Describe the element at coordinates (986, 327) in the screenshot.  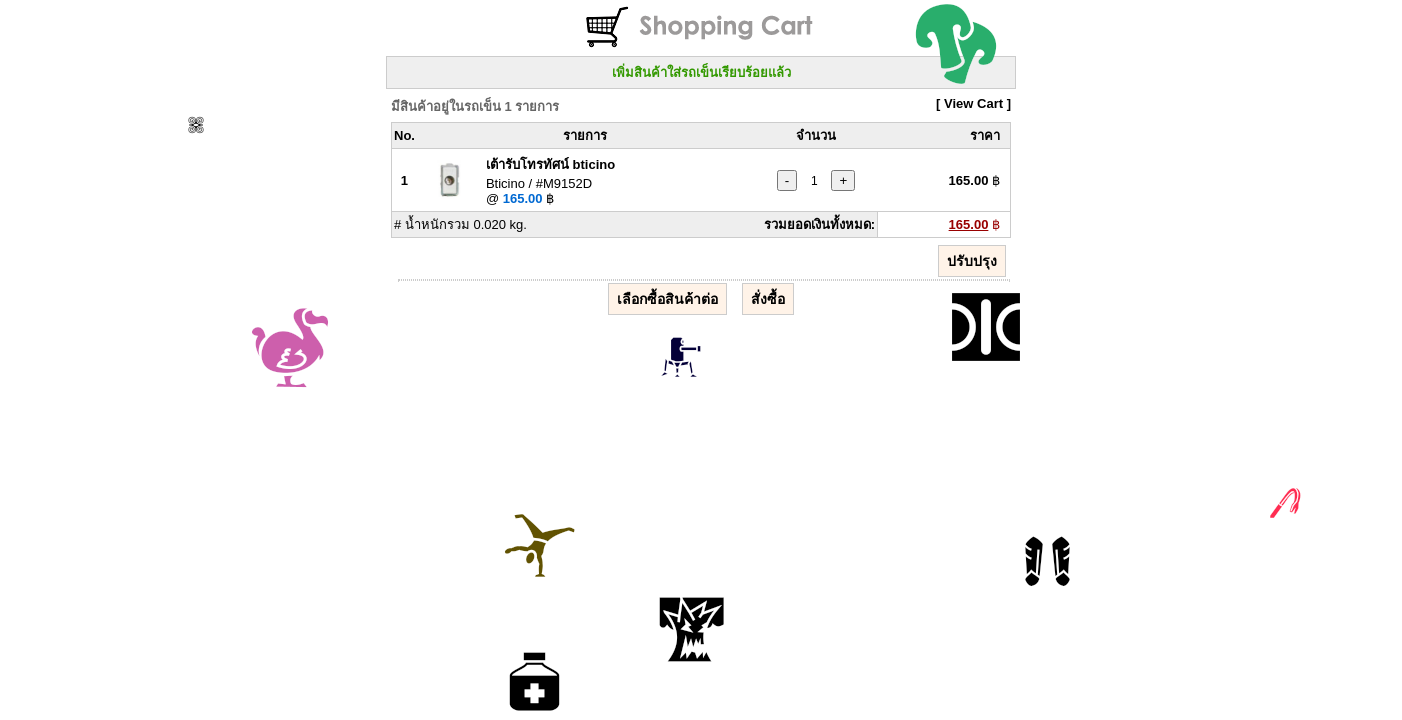
I see `abstract game logo or brand icon` at that location.